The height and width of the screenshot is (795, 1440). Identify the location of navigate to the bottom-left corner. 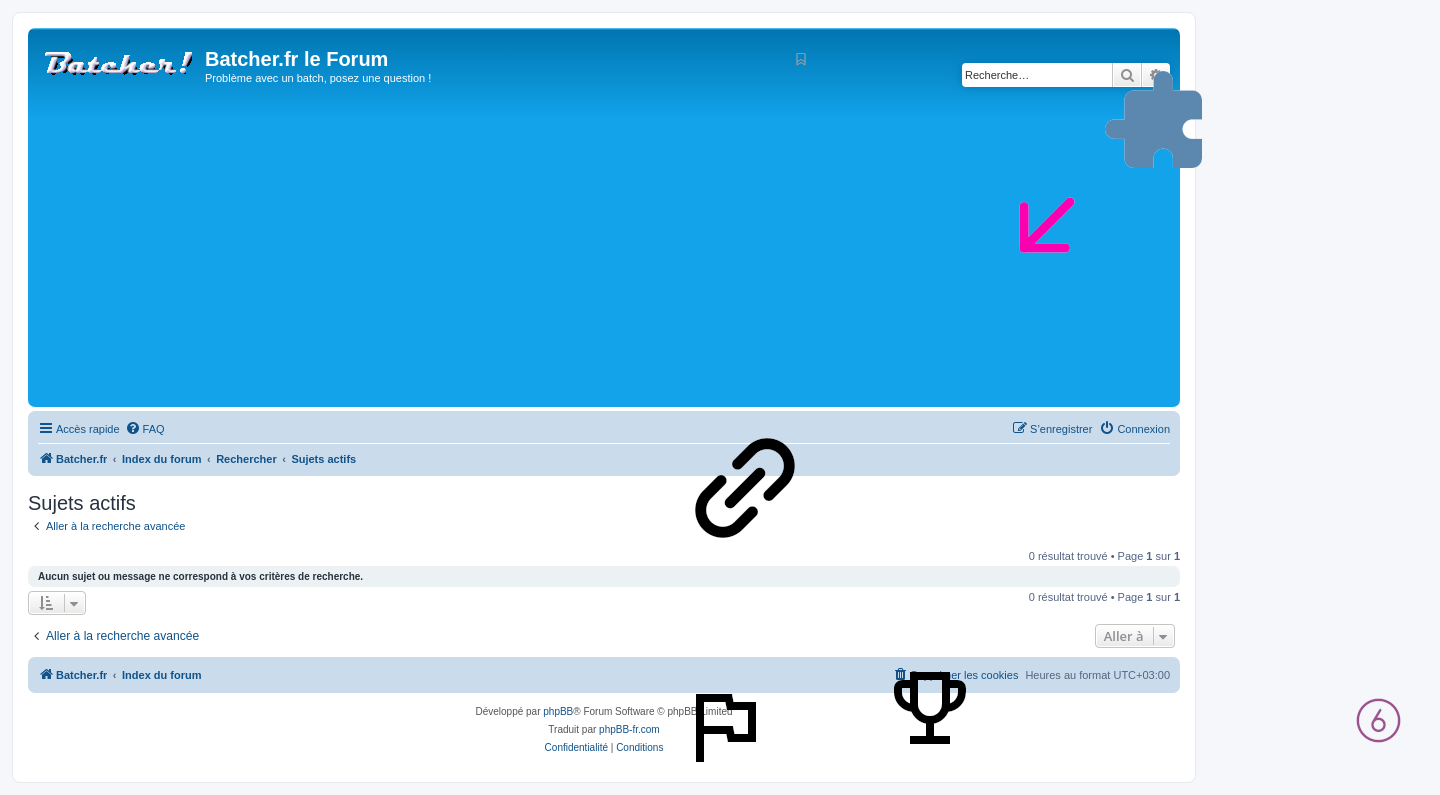
(1047, 225).